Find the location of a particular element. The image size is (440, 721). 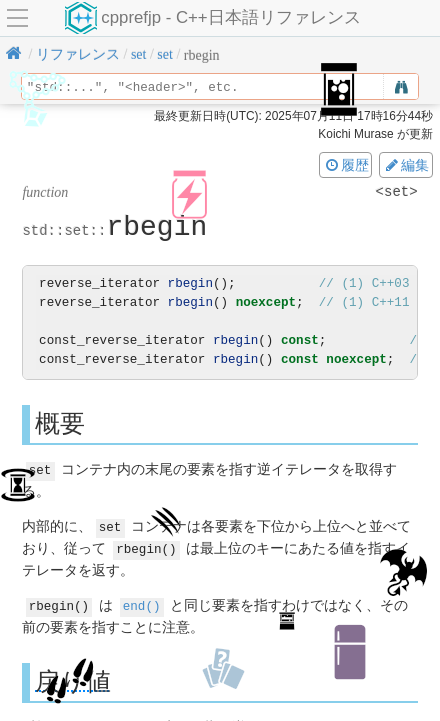

access bunker or shelter location is located at coordinates (287, 621).